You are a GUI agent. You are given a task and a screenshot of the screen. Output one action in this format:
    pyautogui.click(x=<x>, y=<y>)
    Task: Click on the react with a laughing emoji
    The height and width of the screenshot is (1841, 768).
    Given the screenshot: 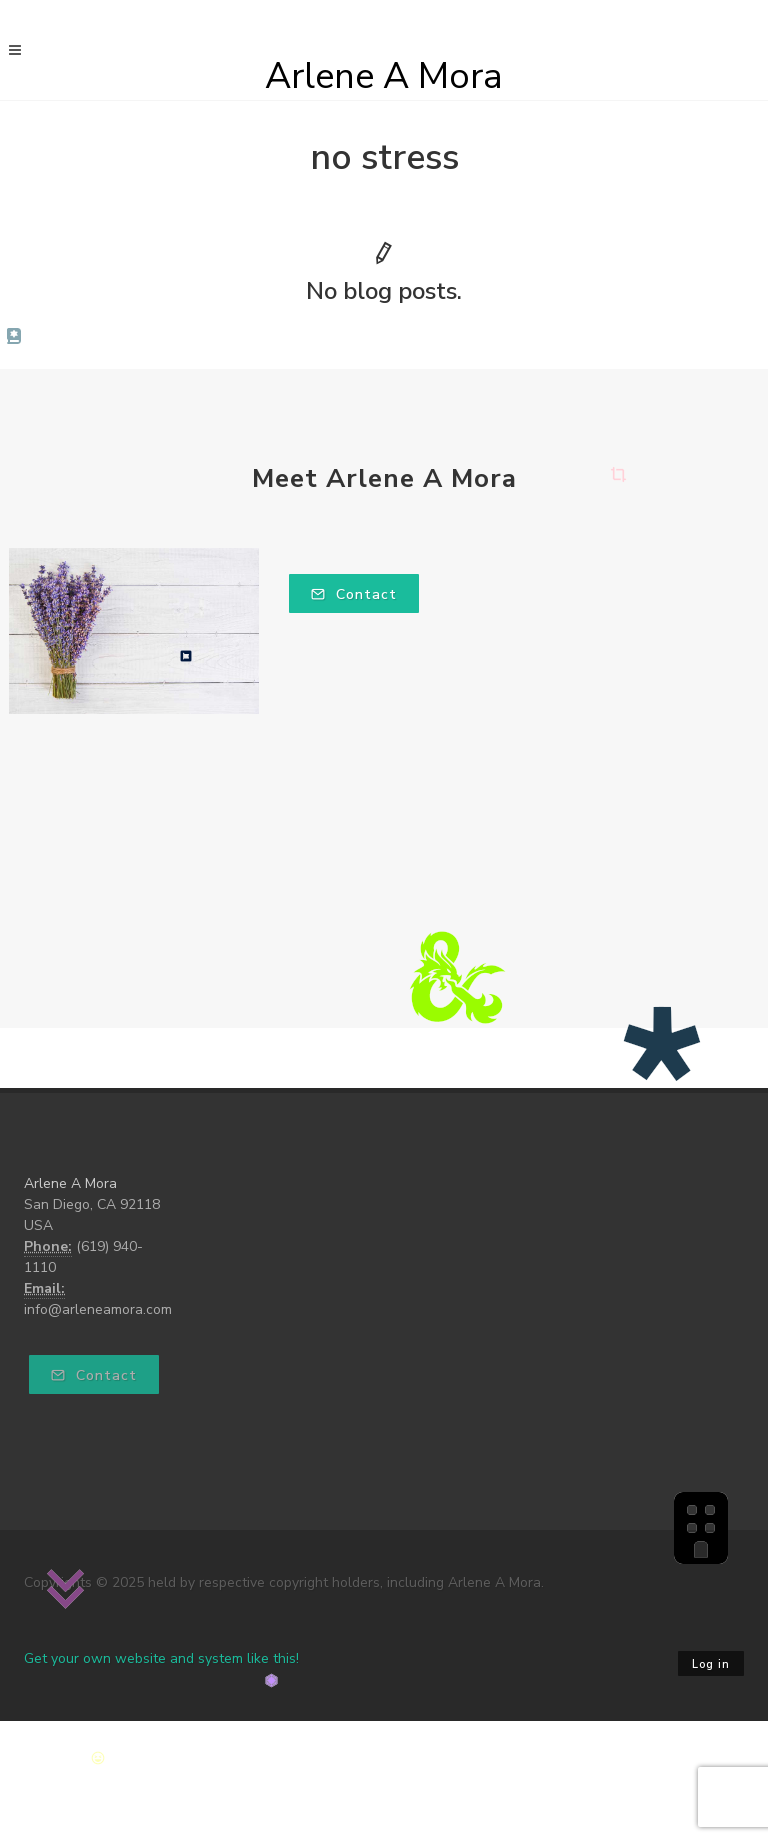 What is the action you would take?
    pyautogui.click(x=98, y=1758)
    